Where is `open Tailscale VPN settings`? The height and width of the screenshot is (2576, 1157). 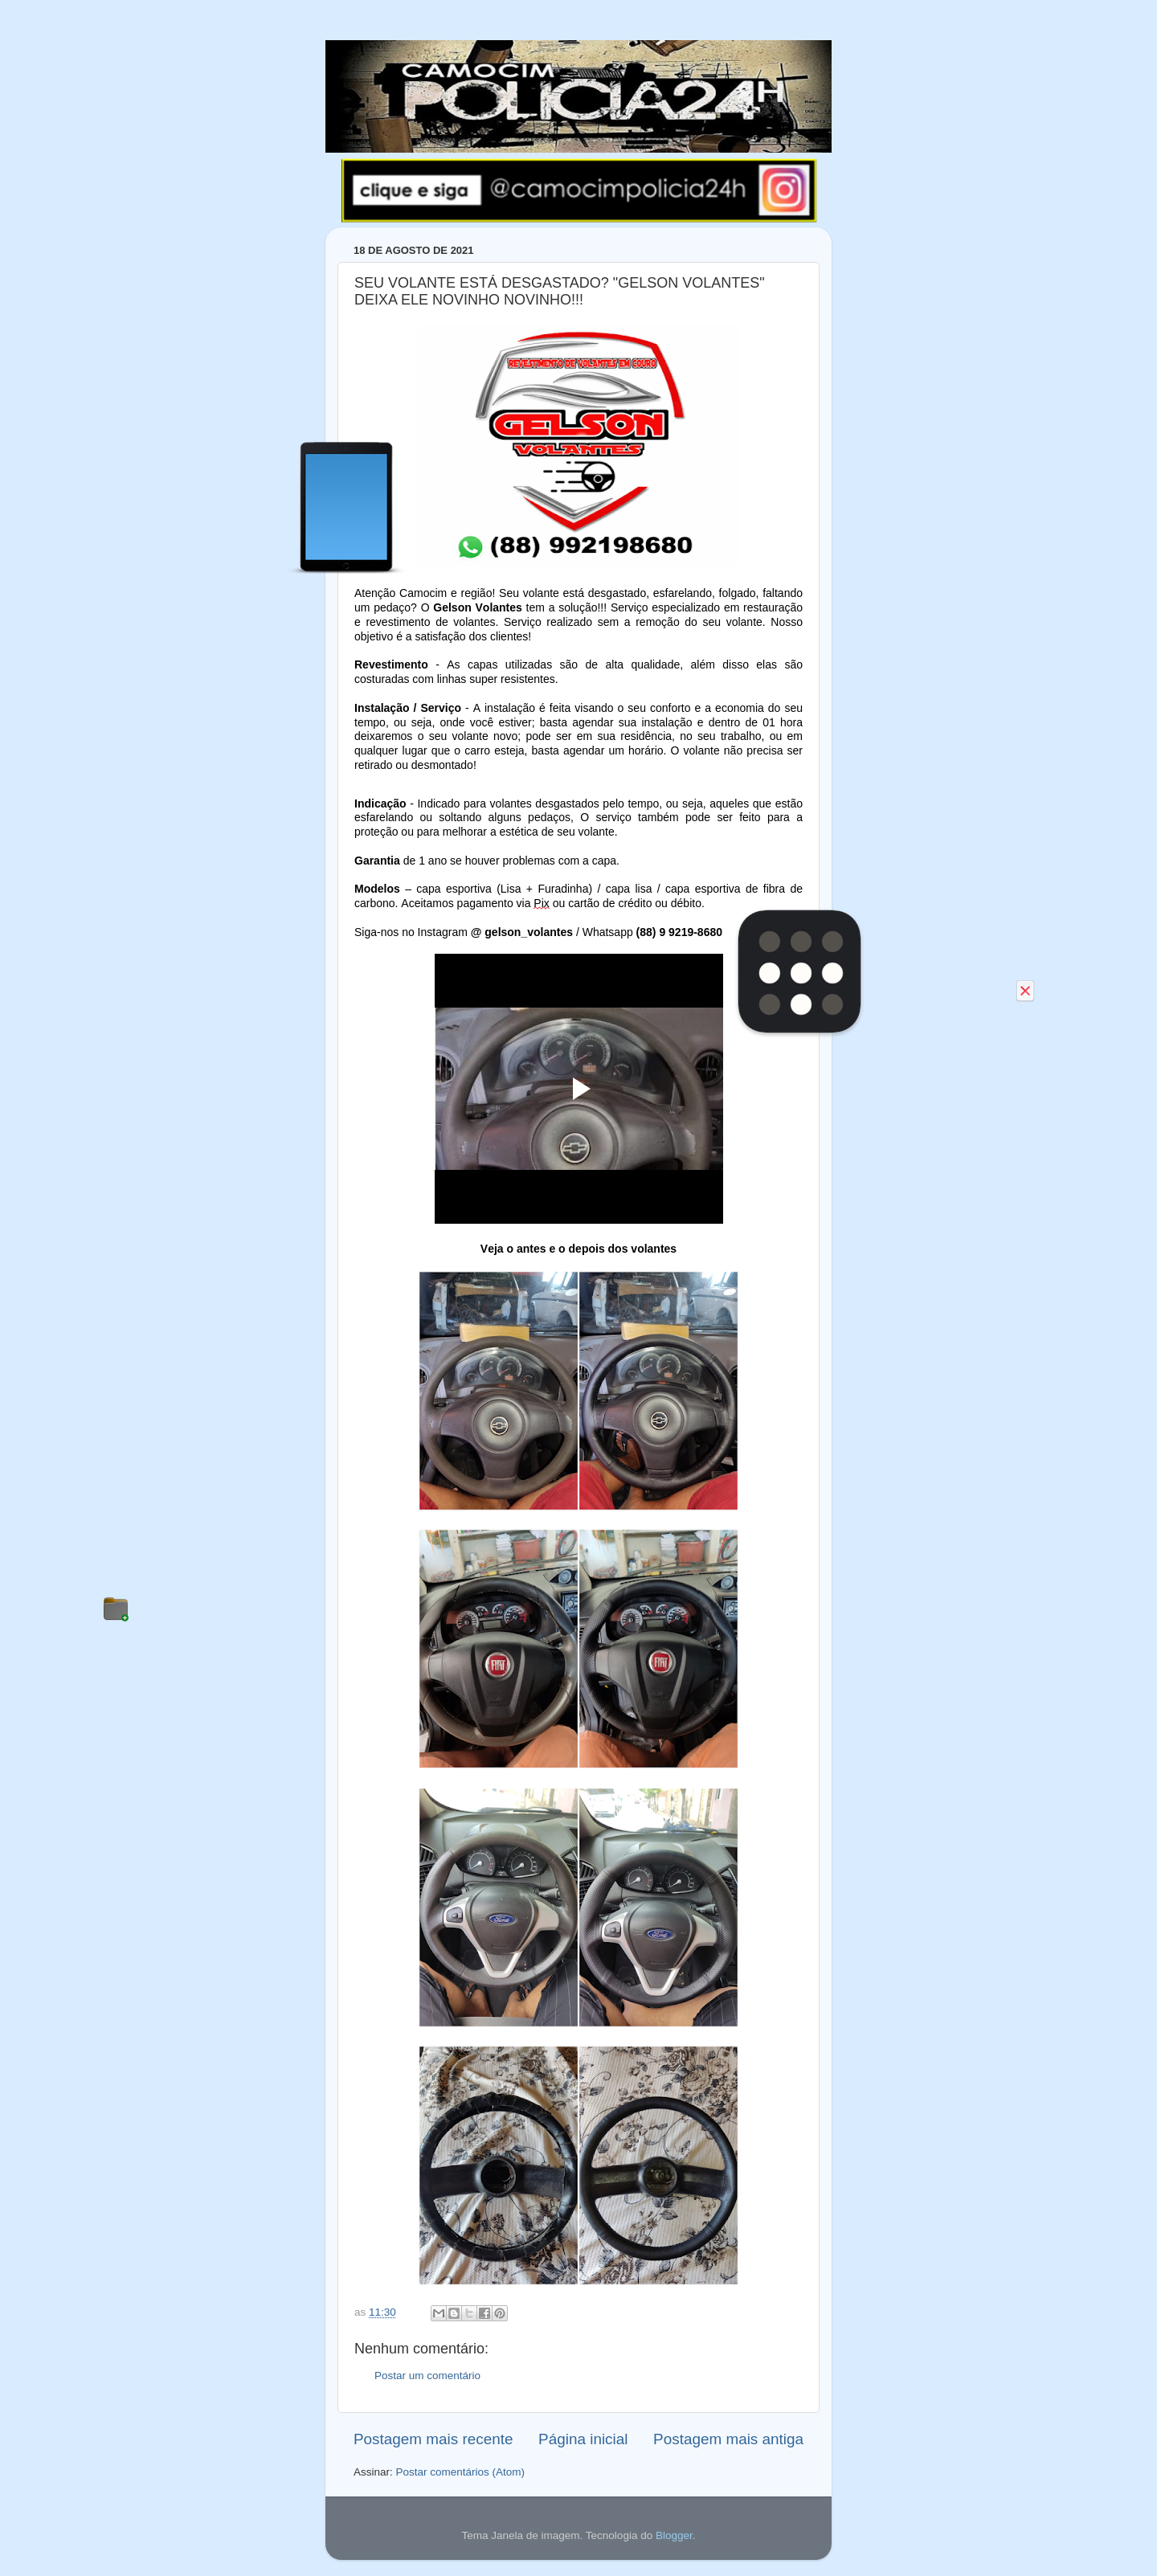
open Tailscale VPN settings is located at coordinates (799, 971).